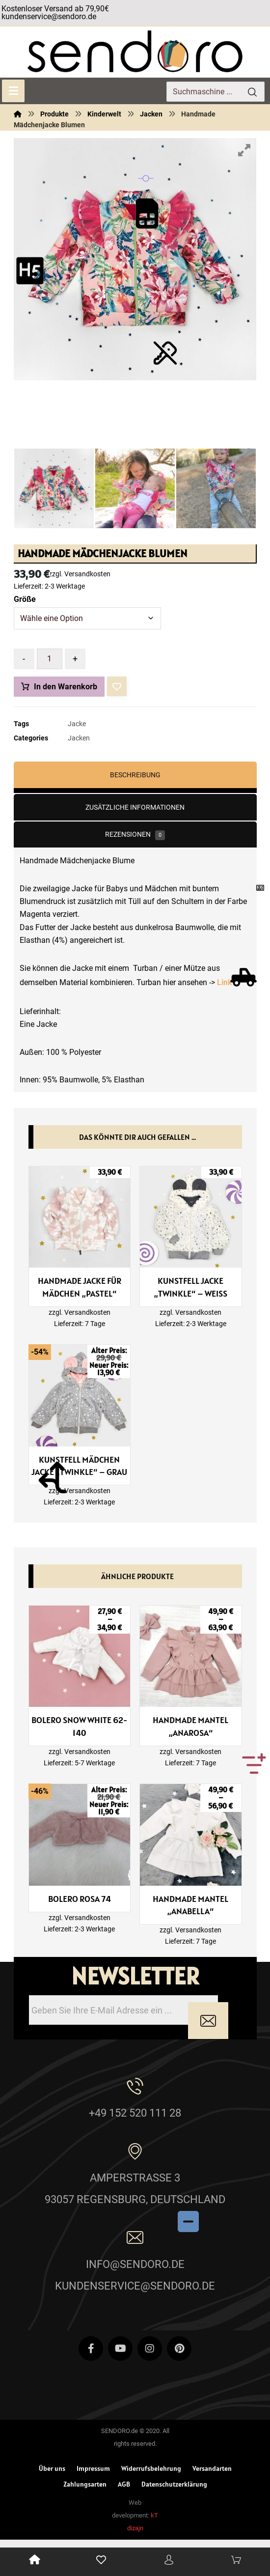 The height and width of the screenshot is (2576, 270). Describe the element at coordinates (147, 213) in the screenshot. I see `manage sim card settings` at that location.